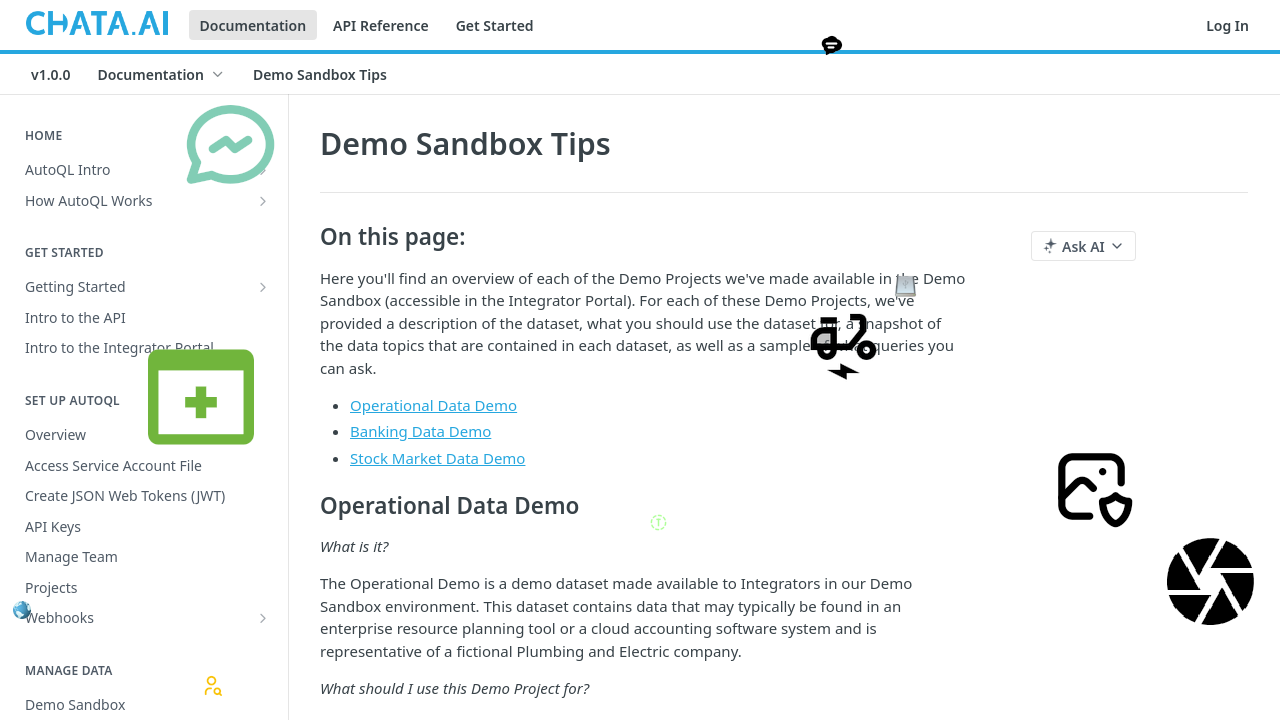  I want to click on indicates text formatting or typography options, so click(658, 522).